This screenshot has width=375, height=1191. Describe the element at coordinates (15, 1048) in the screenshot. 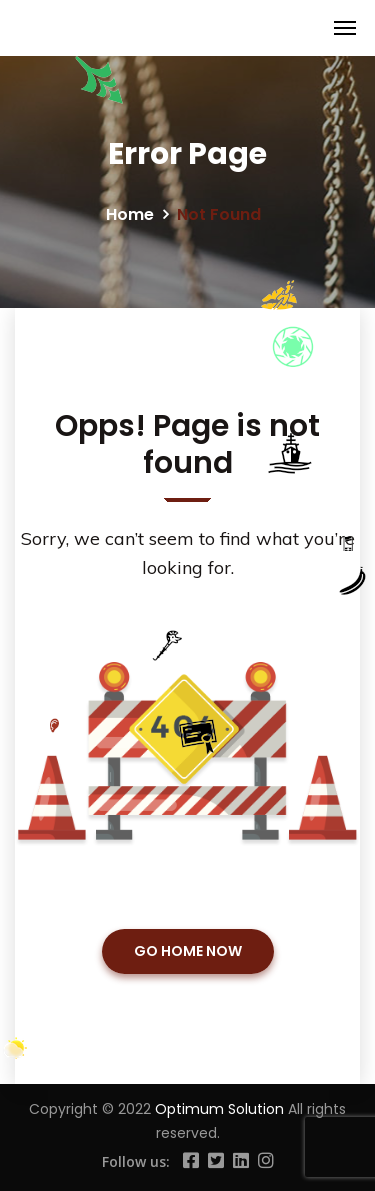

I see `indicates partly cloudy weather conditions` at that location.